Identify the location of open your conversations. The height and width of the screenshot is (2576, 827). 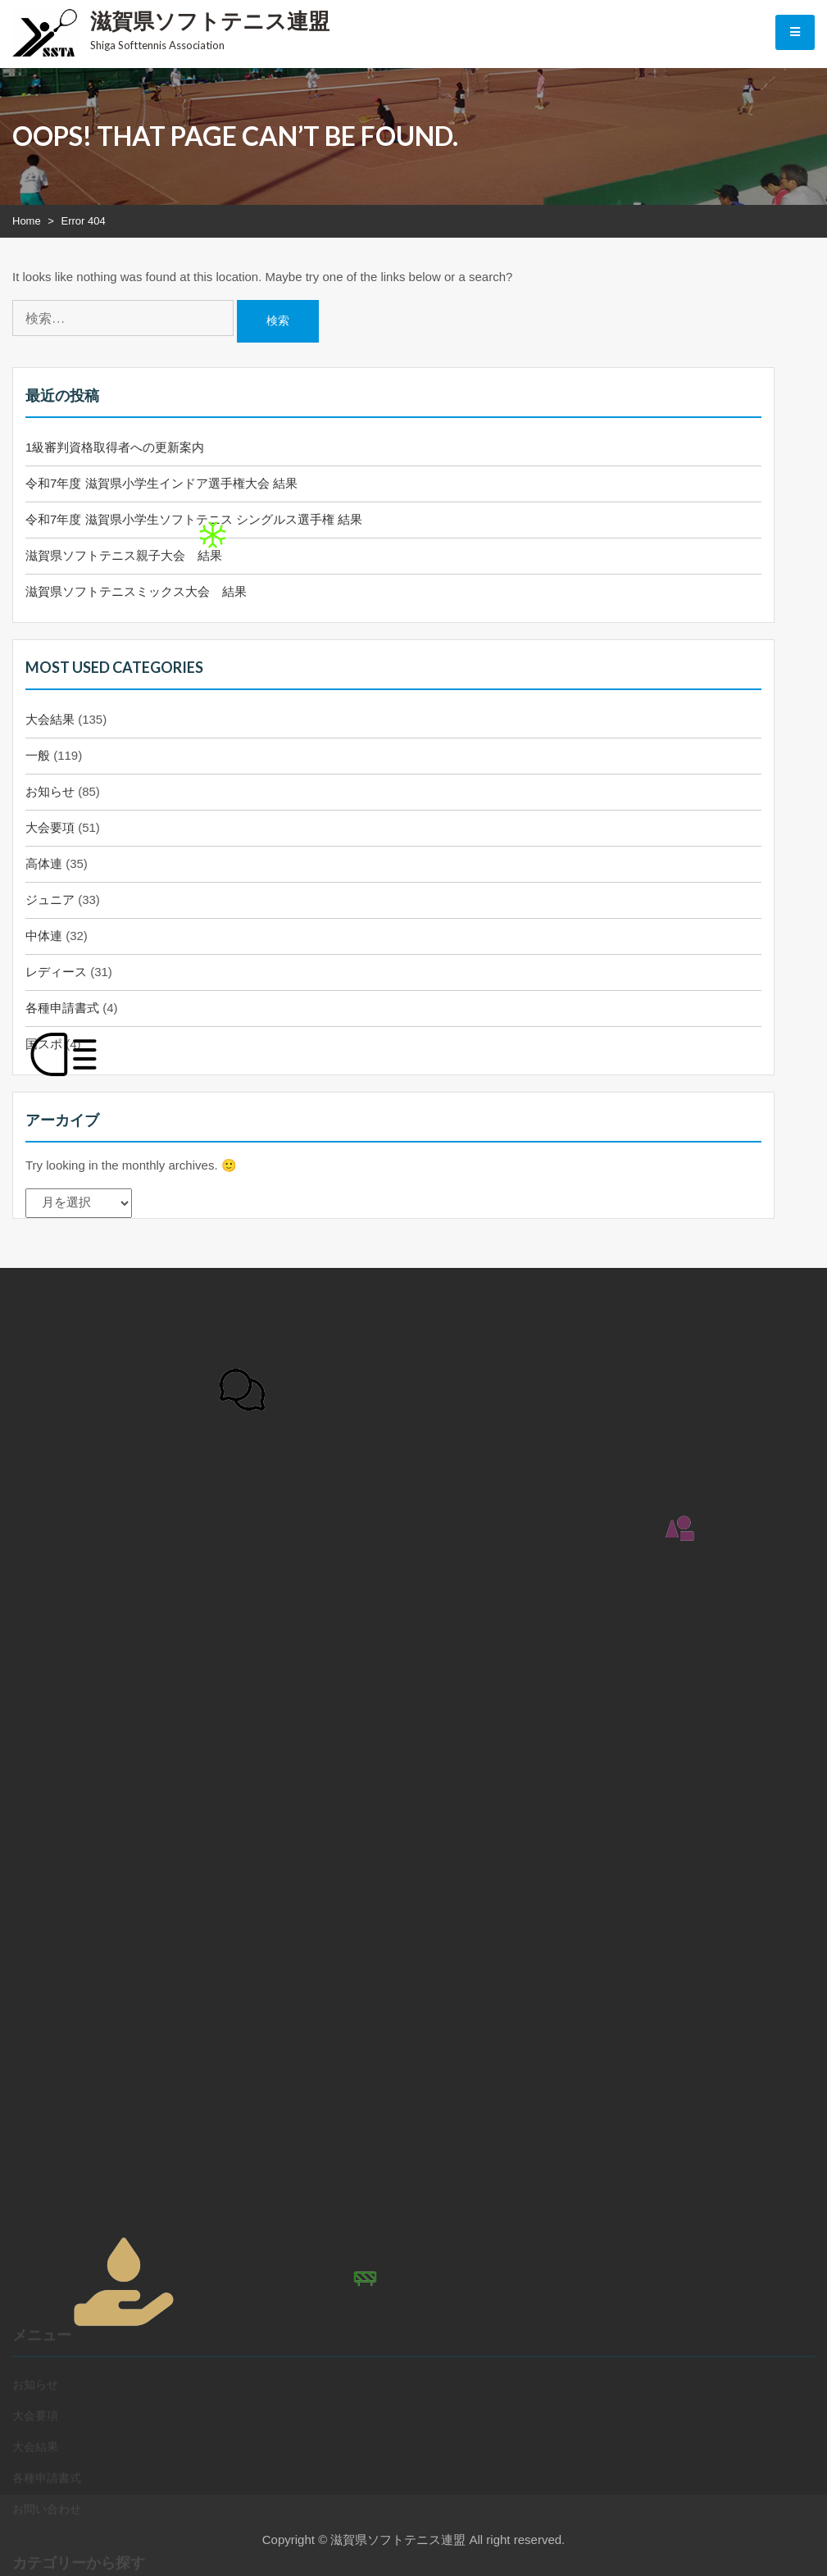
(242, 1389).